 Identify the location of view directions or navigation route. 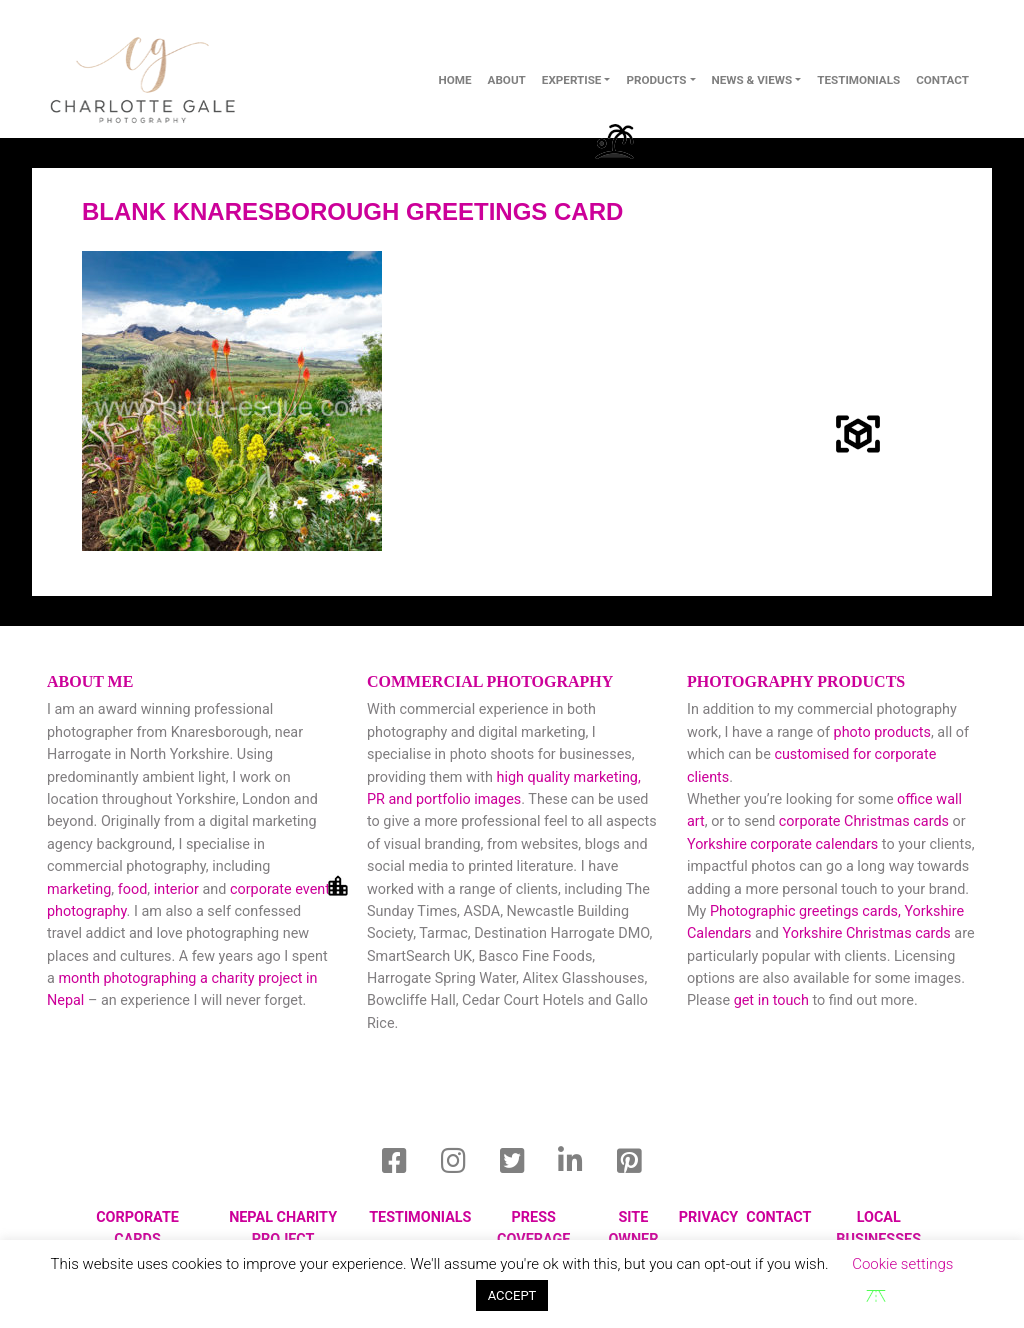
(876, 1296).